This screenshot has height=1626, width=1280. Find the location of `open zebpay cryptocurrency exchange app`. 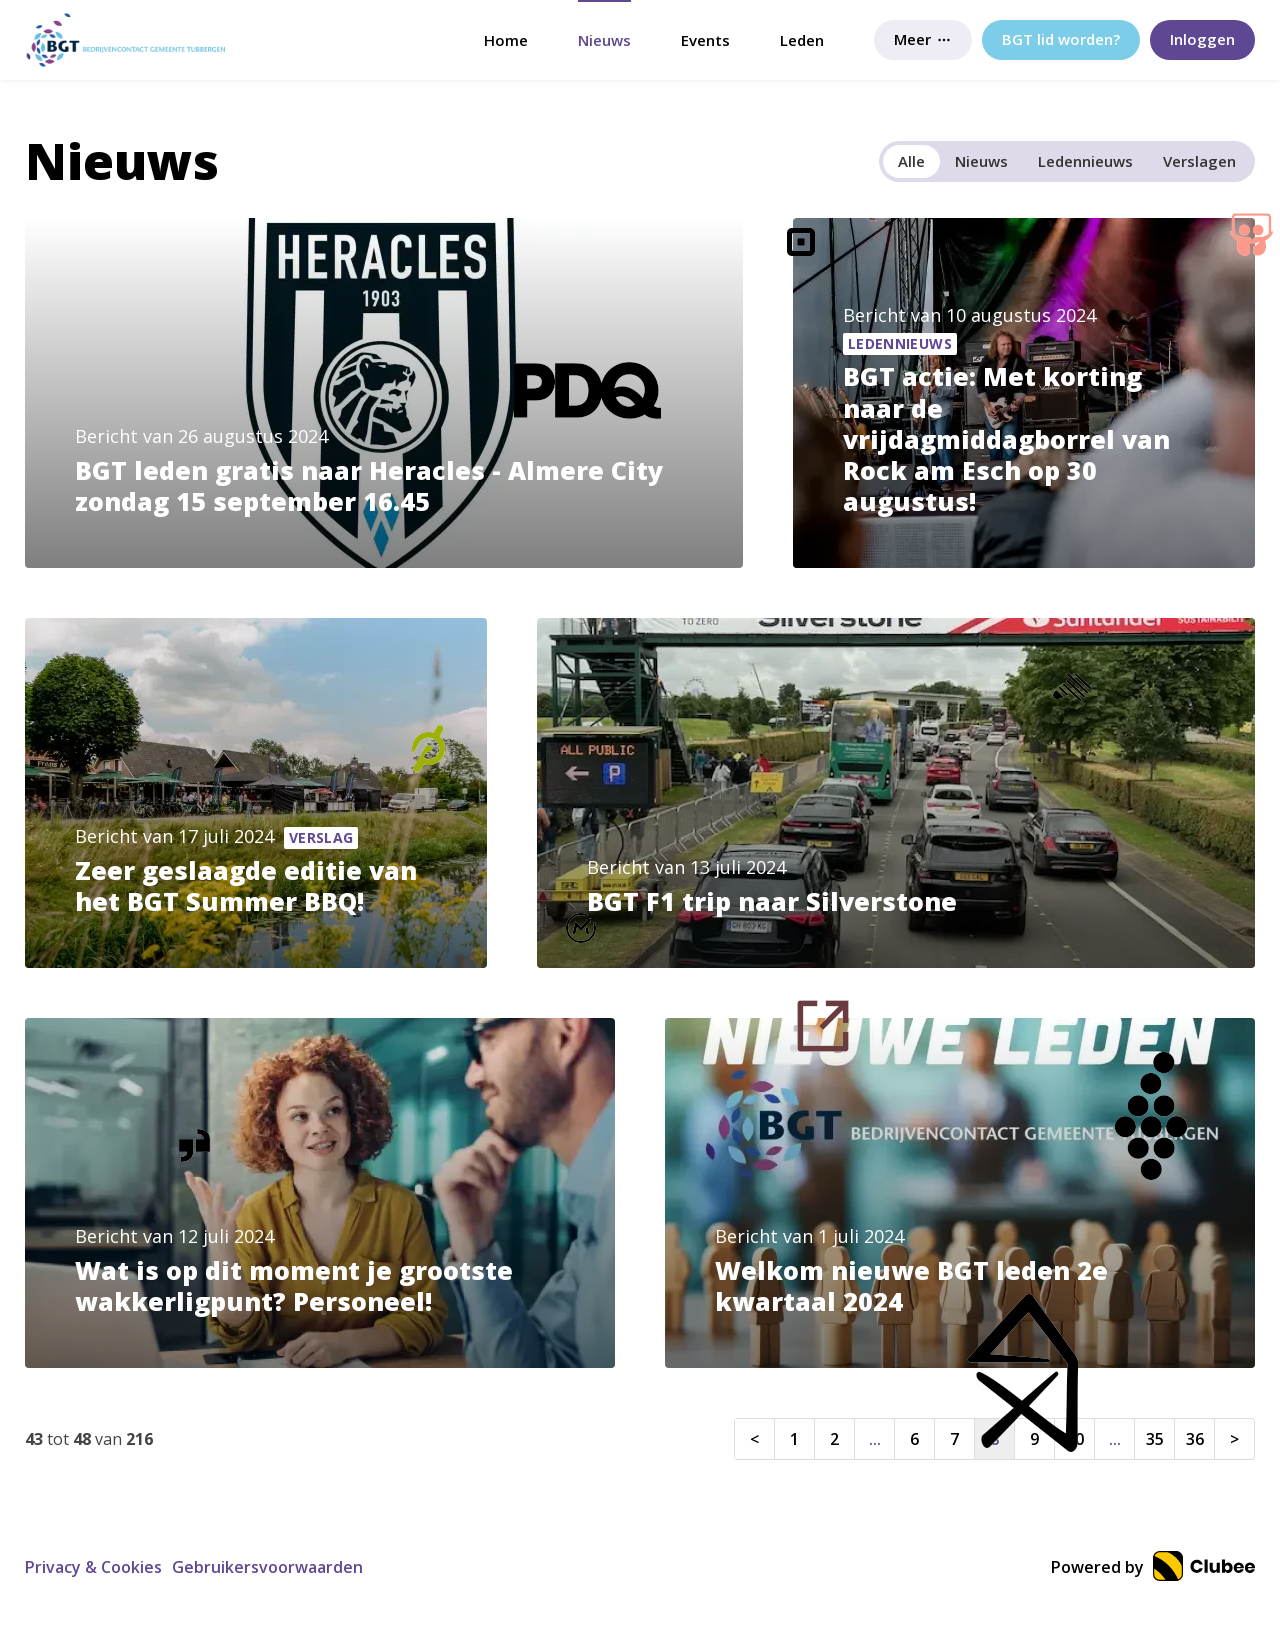

open zebpay cryptocurrency exchange app is located at coordinates (1072, 687).